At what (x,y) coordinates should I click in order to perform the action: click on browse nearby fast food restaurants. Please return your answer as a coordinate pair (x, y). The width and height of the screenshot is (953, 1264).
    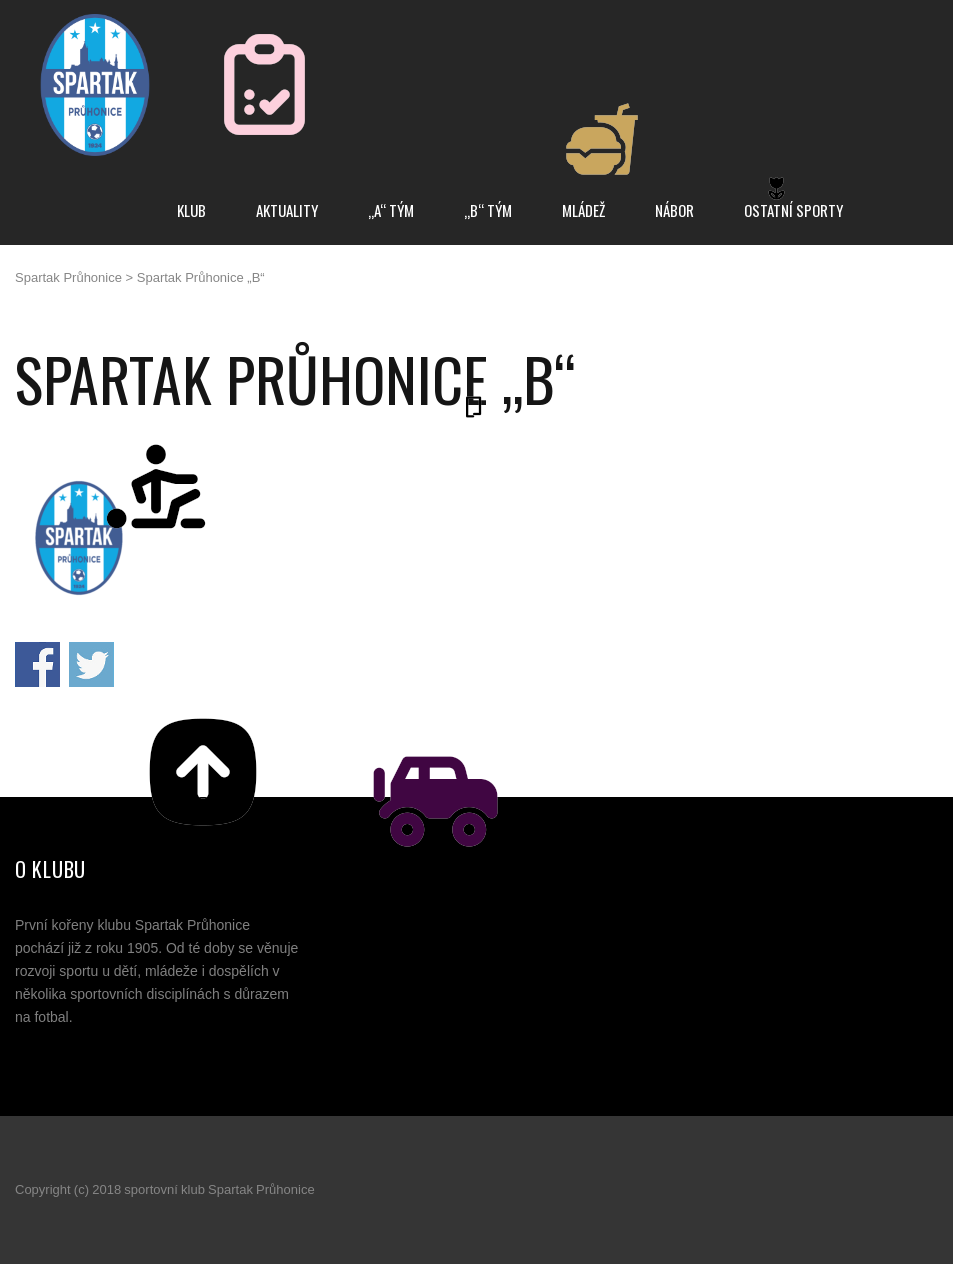
    Looking at the image, I should click on (602, 139).